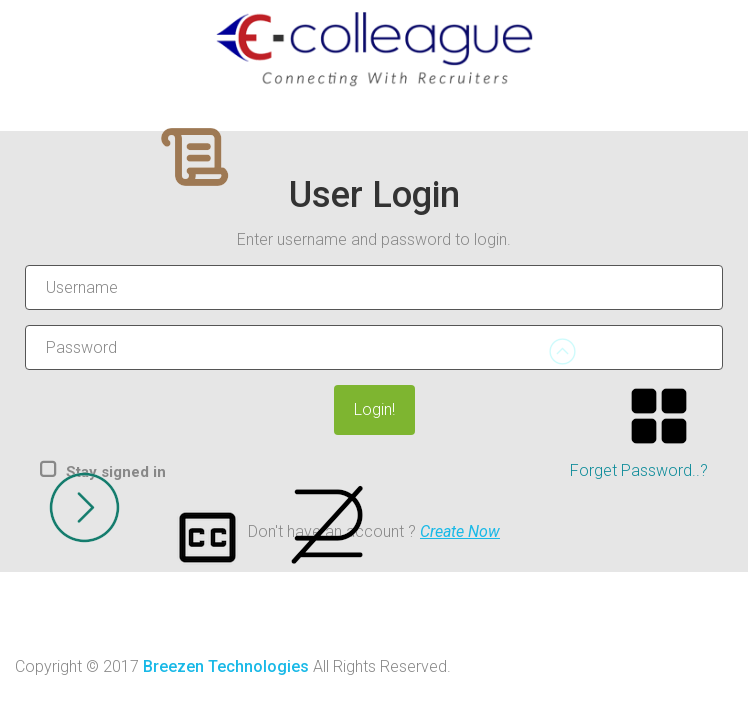 This screenshot has width=748, height=720. Describe the element at coordinates (327, 525) in the screenshot. I see `indicates "not superset of" mathematical relationship` at that location.